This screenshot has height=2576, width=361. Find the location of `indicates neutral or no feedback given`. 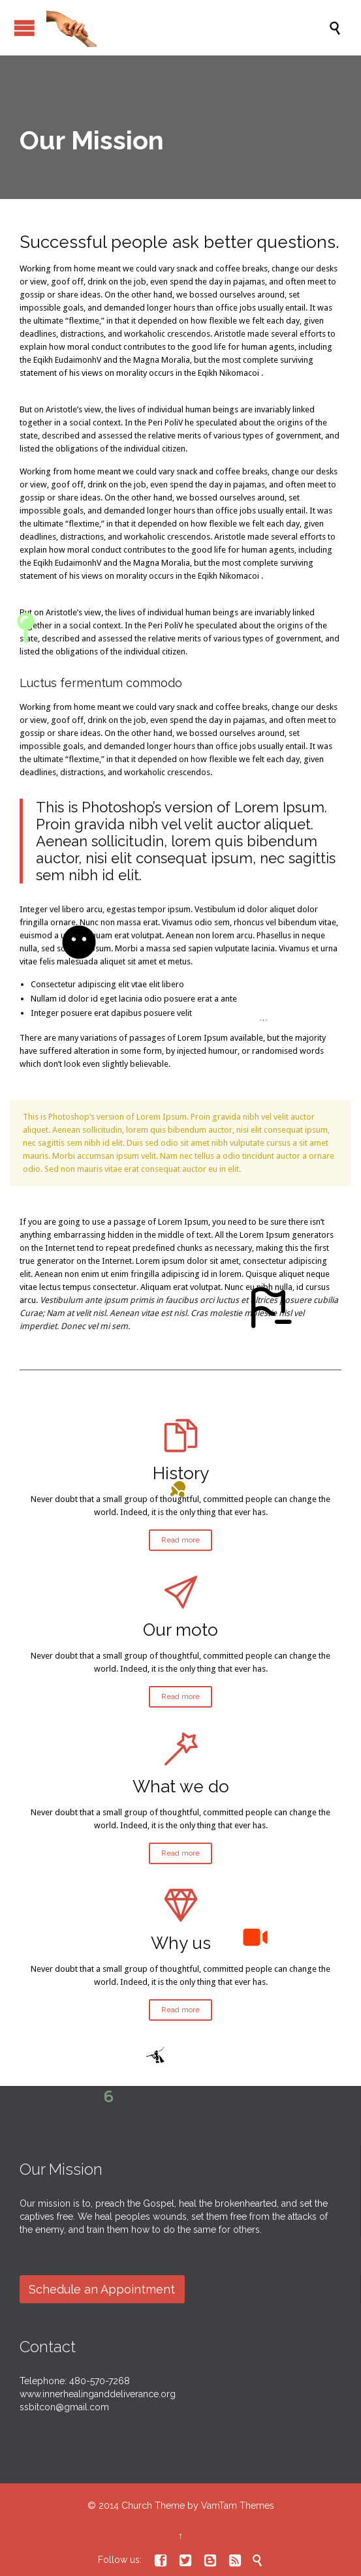

indicates neutral or no feedback given is located at coordinates (79, 942).